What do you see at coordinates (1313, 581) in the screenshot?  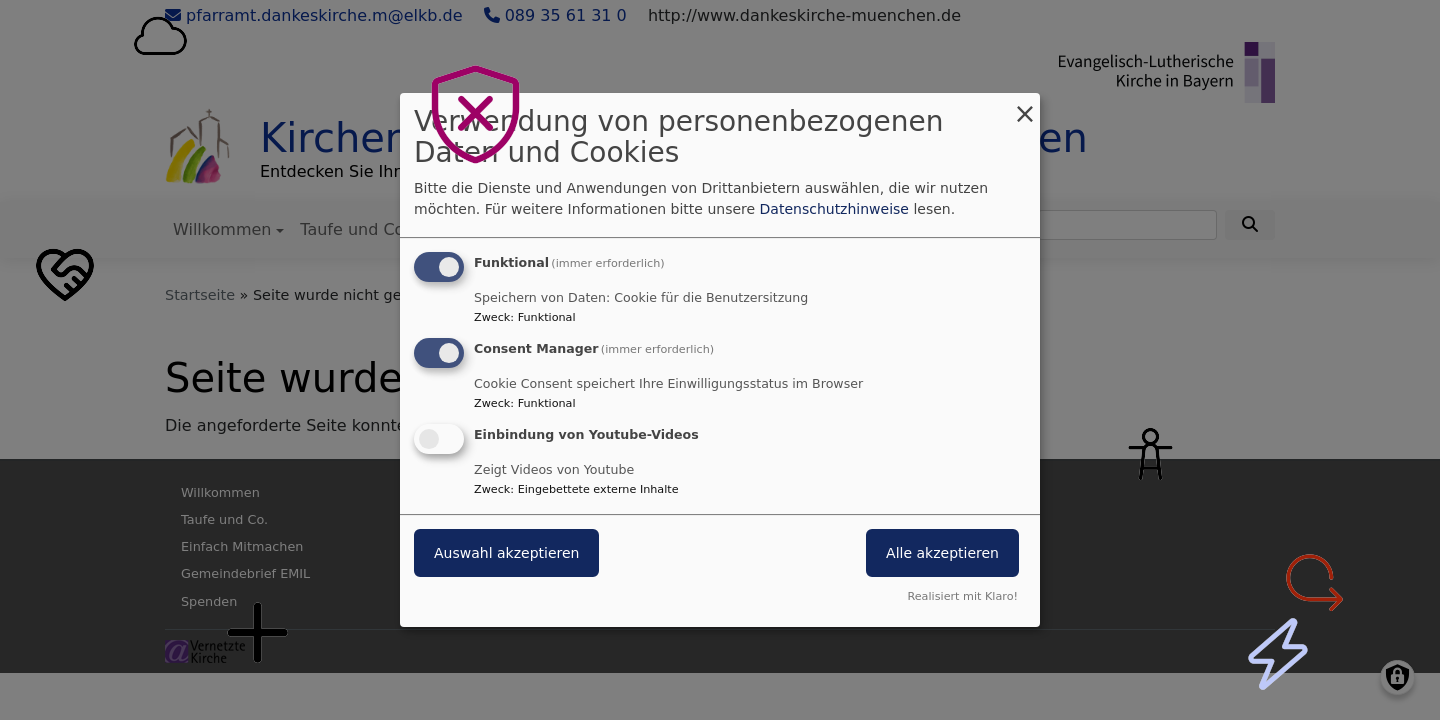 I see `view iteration or sprint cycles` at bounding box center [1313, 581].